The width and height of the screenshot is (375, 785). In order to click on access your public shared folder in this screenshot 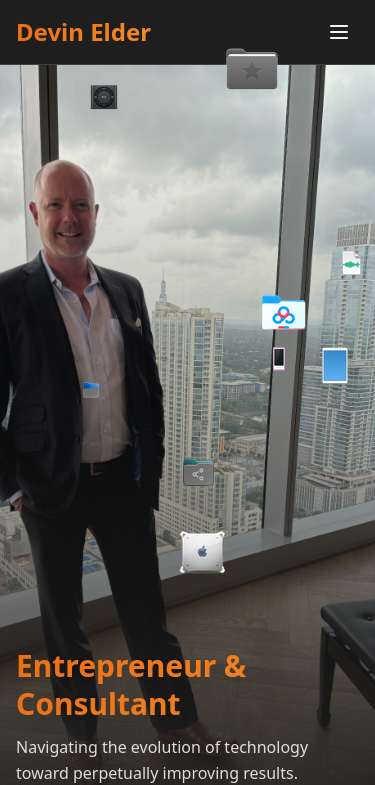, I will do `click(198, 471)`.